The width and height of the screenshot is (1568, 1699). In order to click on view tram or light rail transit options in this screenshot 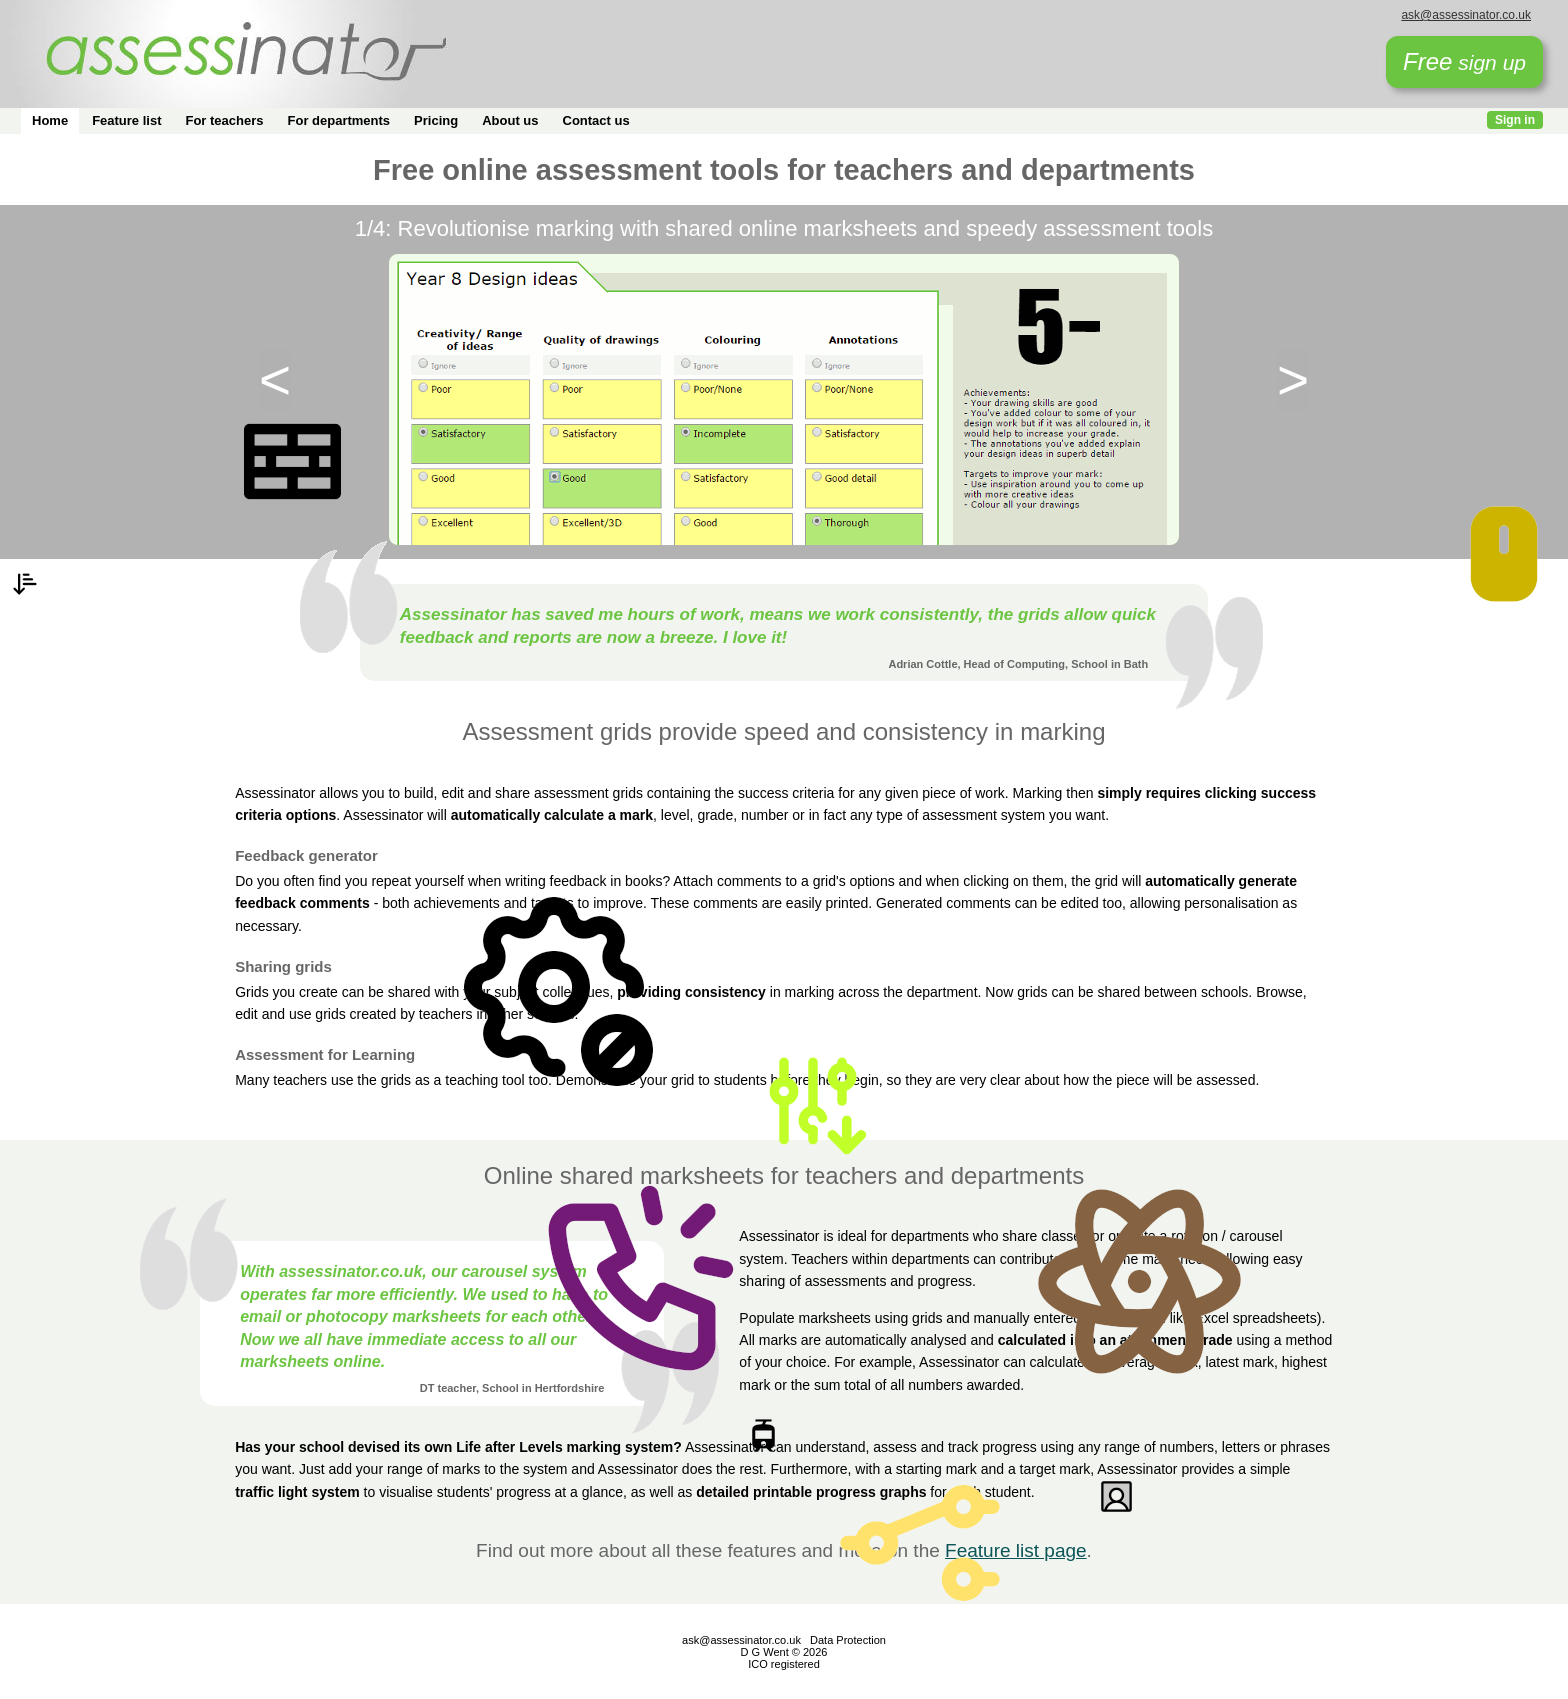, I will do `click(763, 1435)`.